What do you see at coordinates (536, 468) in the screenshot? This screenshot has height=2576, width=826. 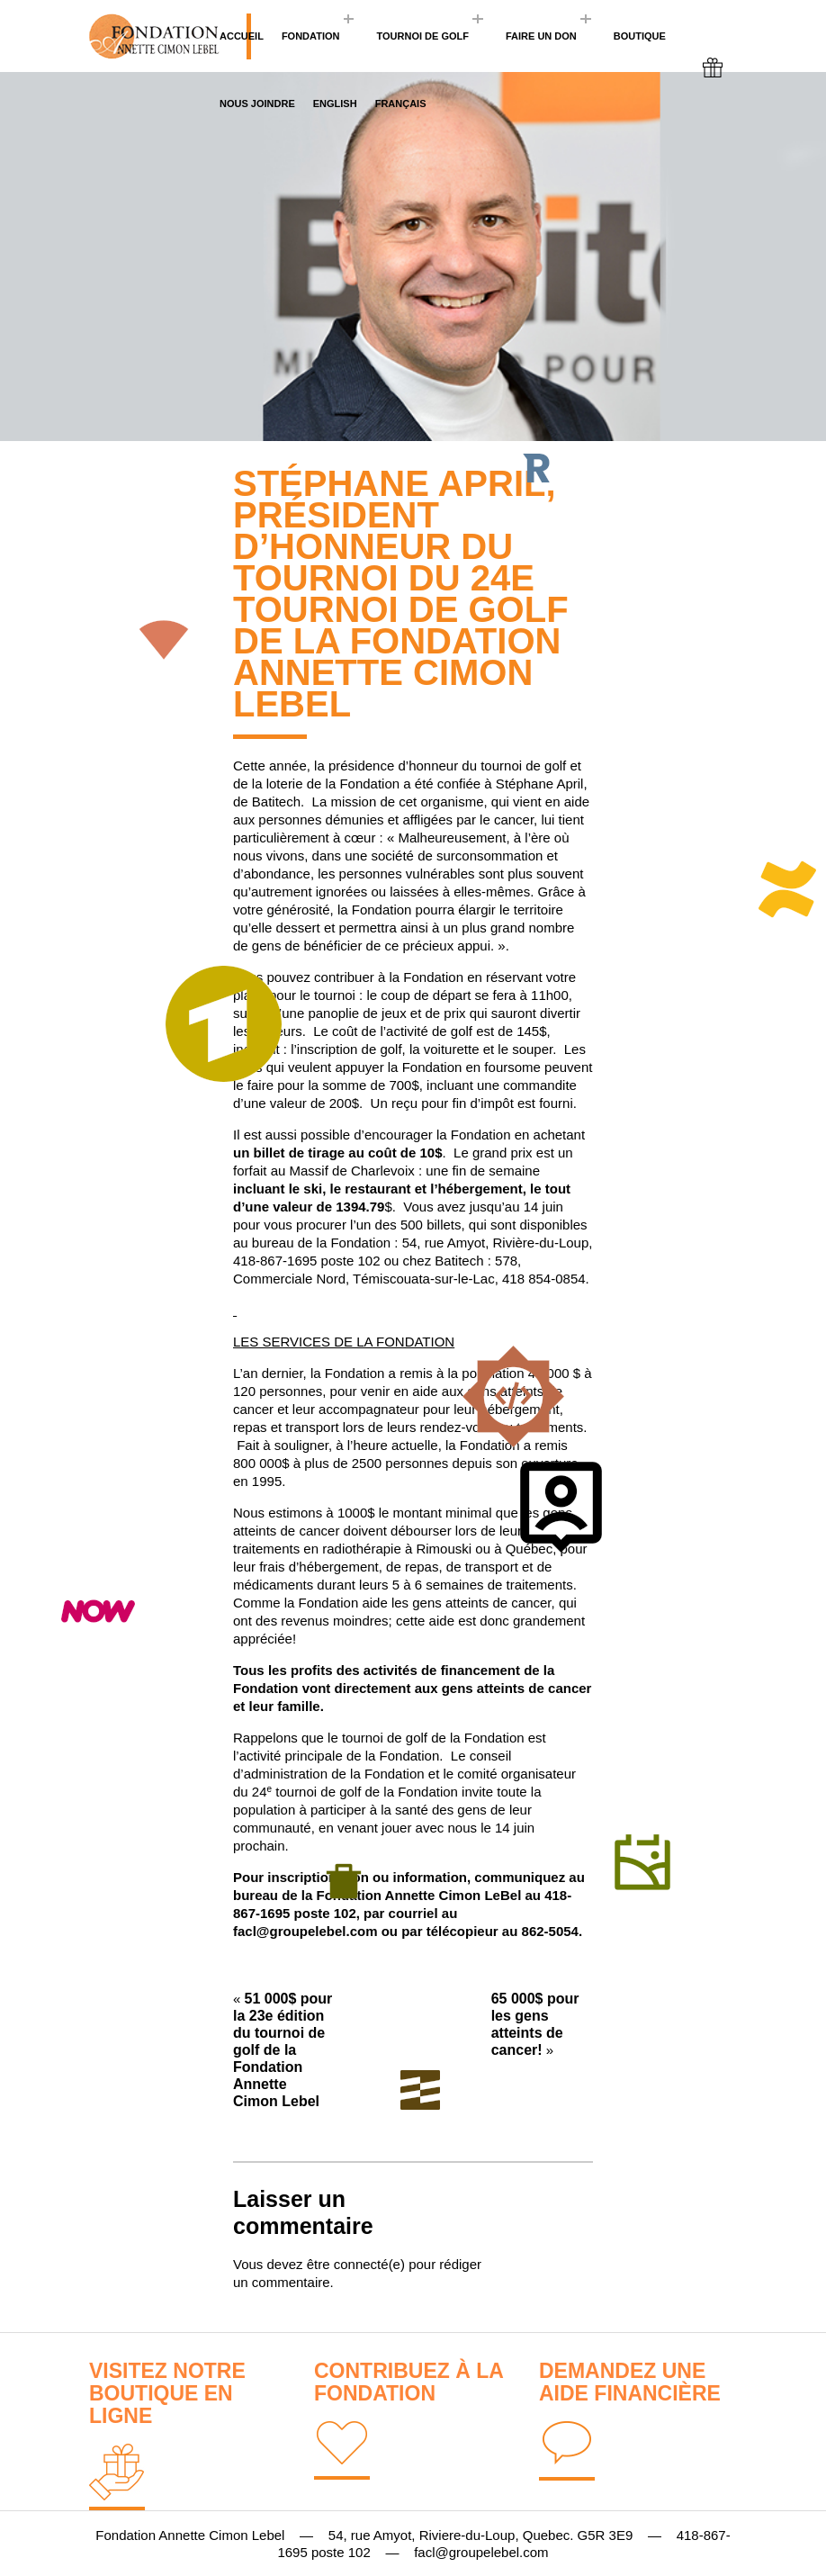 I see `open Revolt chat application` at bounding box center [536, 468].